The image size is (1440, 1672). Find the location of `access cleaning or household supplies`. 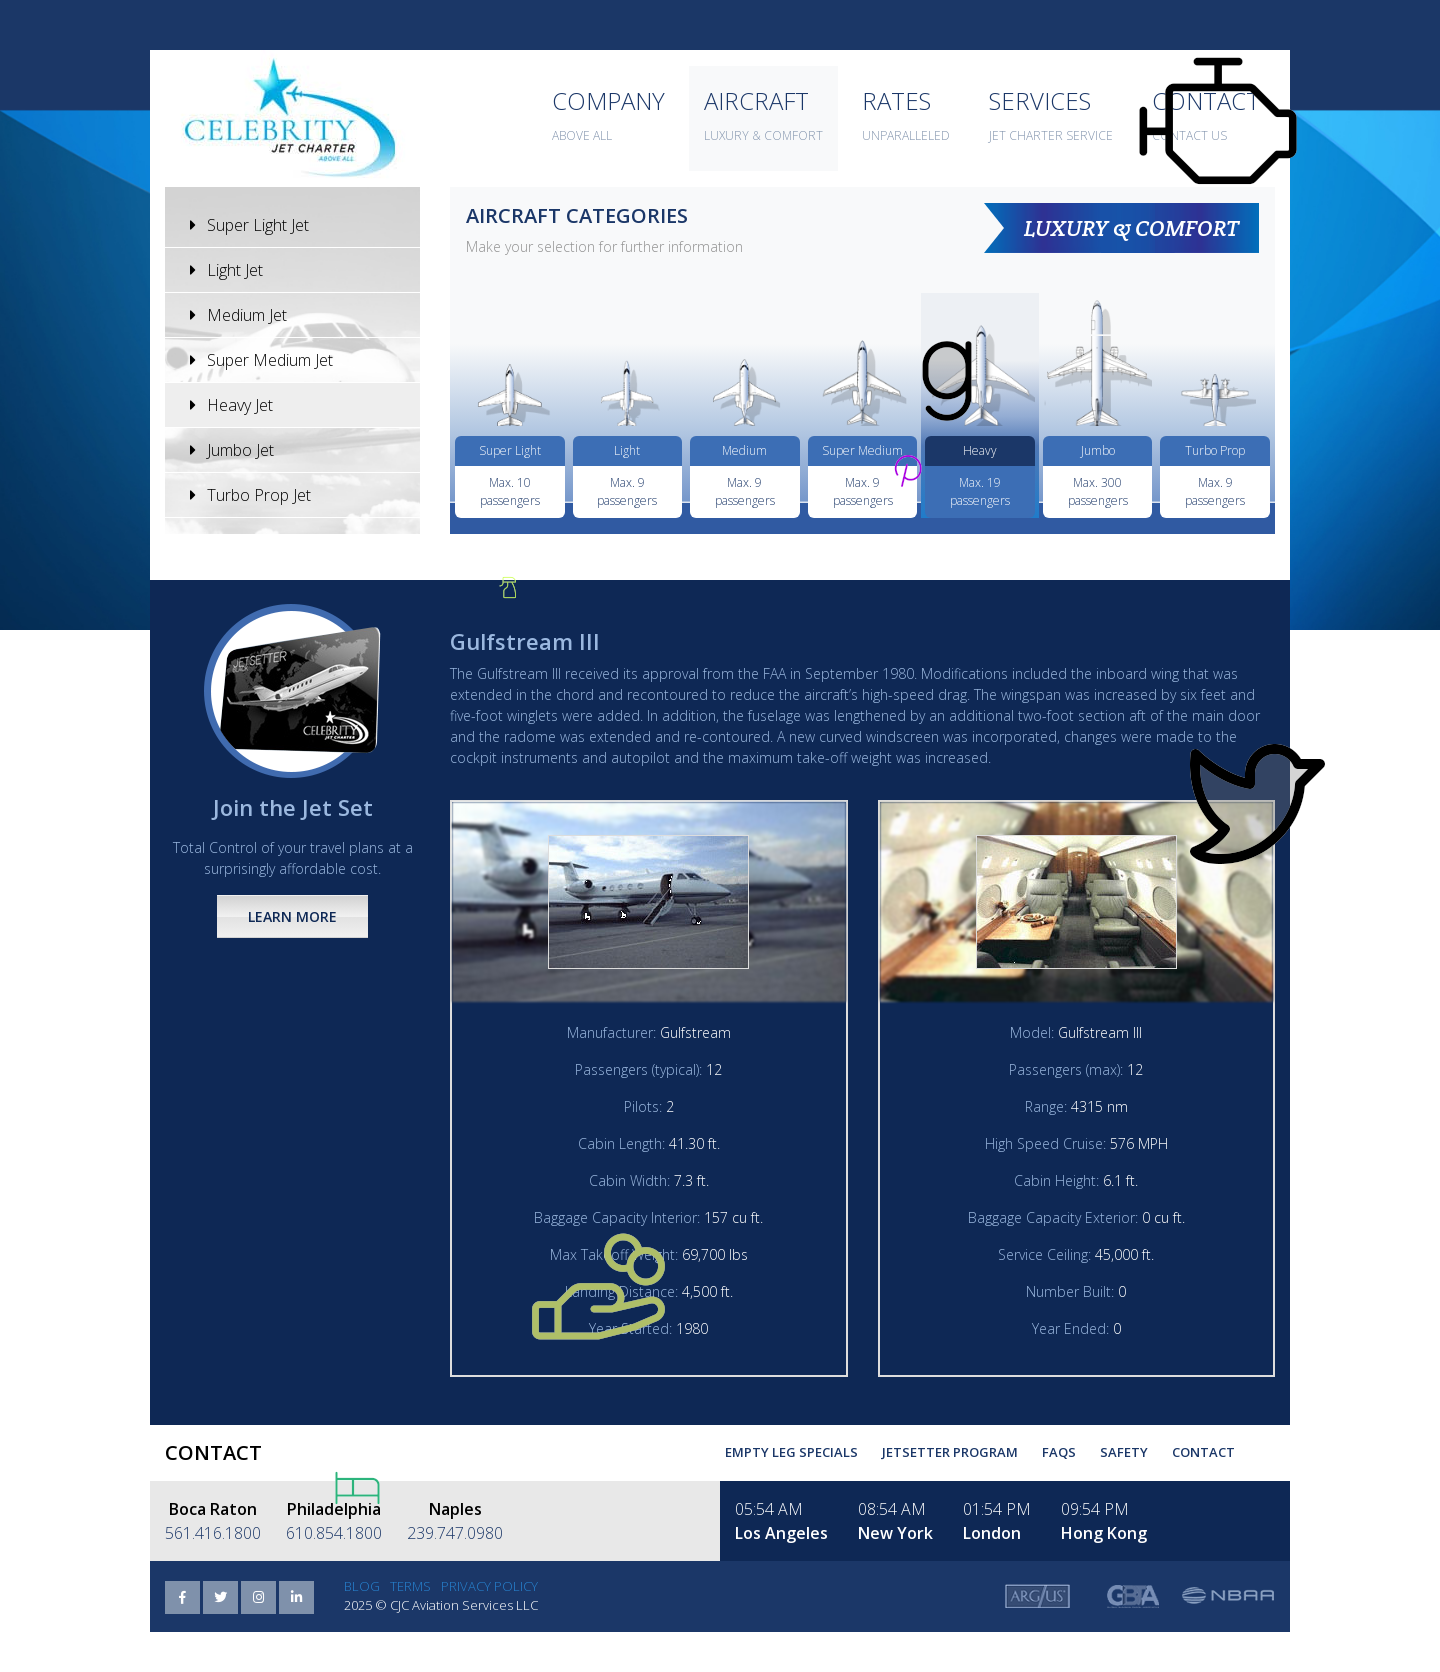

access cleaning or household supplies is located at coordinates (508, 587).